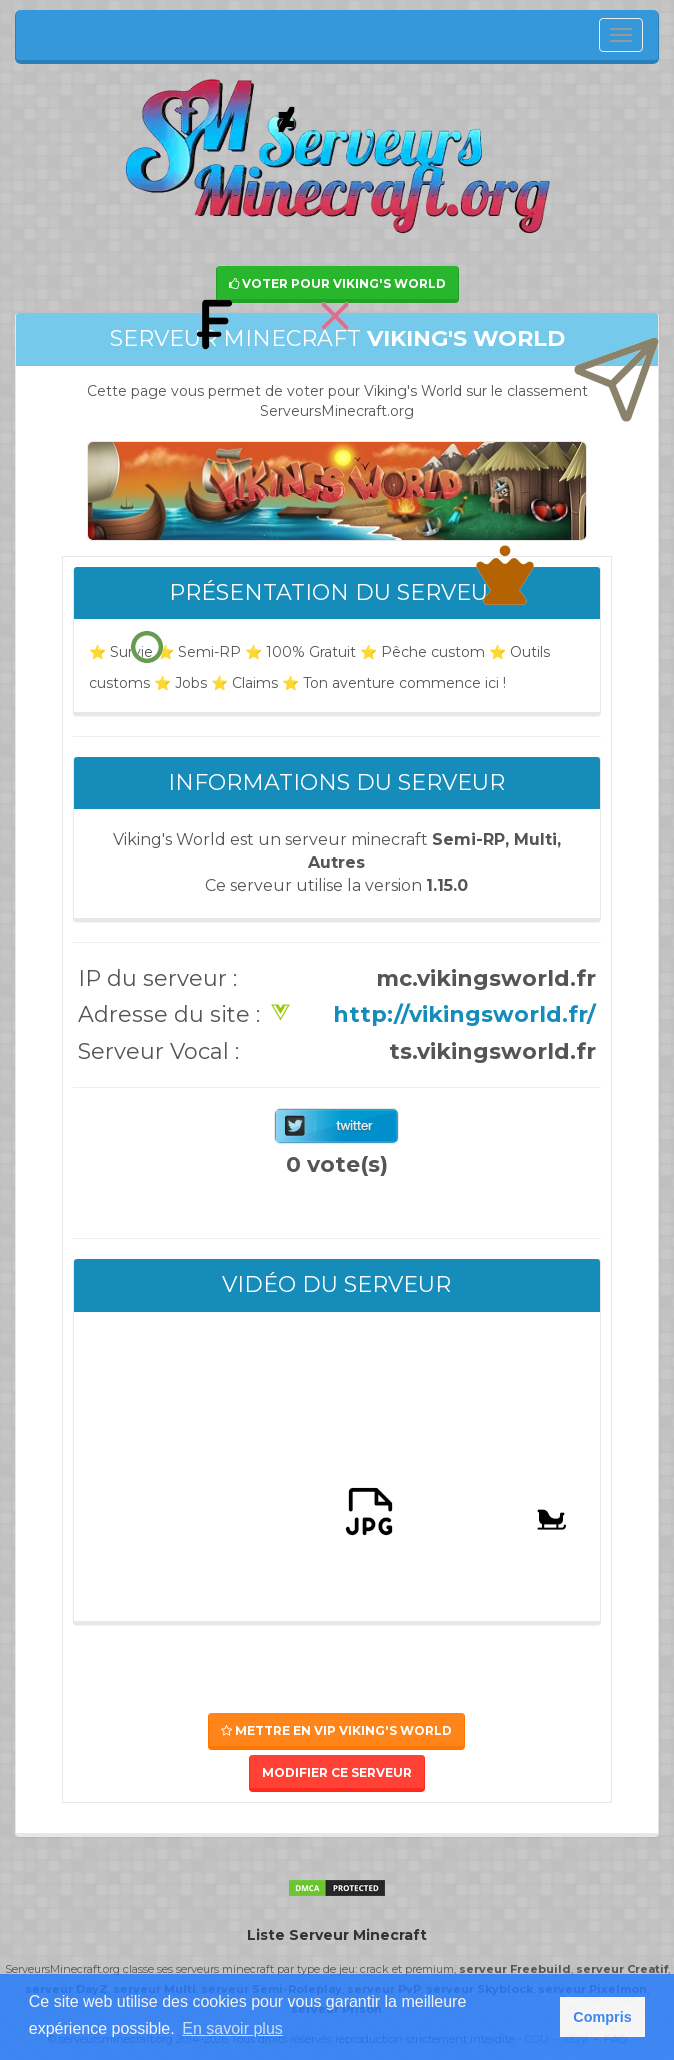 The height and width of the screenshot is (2060, 674). I want to click on indicates holiday or winter seasonal content, so click(551, 1520).